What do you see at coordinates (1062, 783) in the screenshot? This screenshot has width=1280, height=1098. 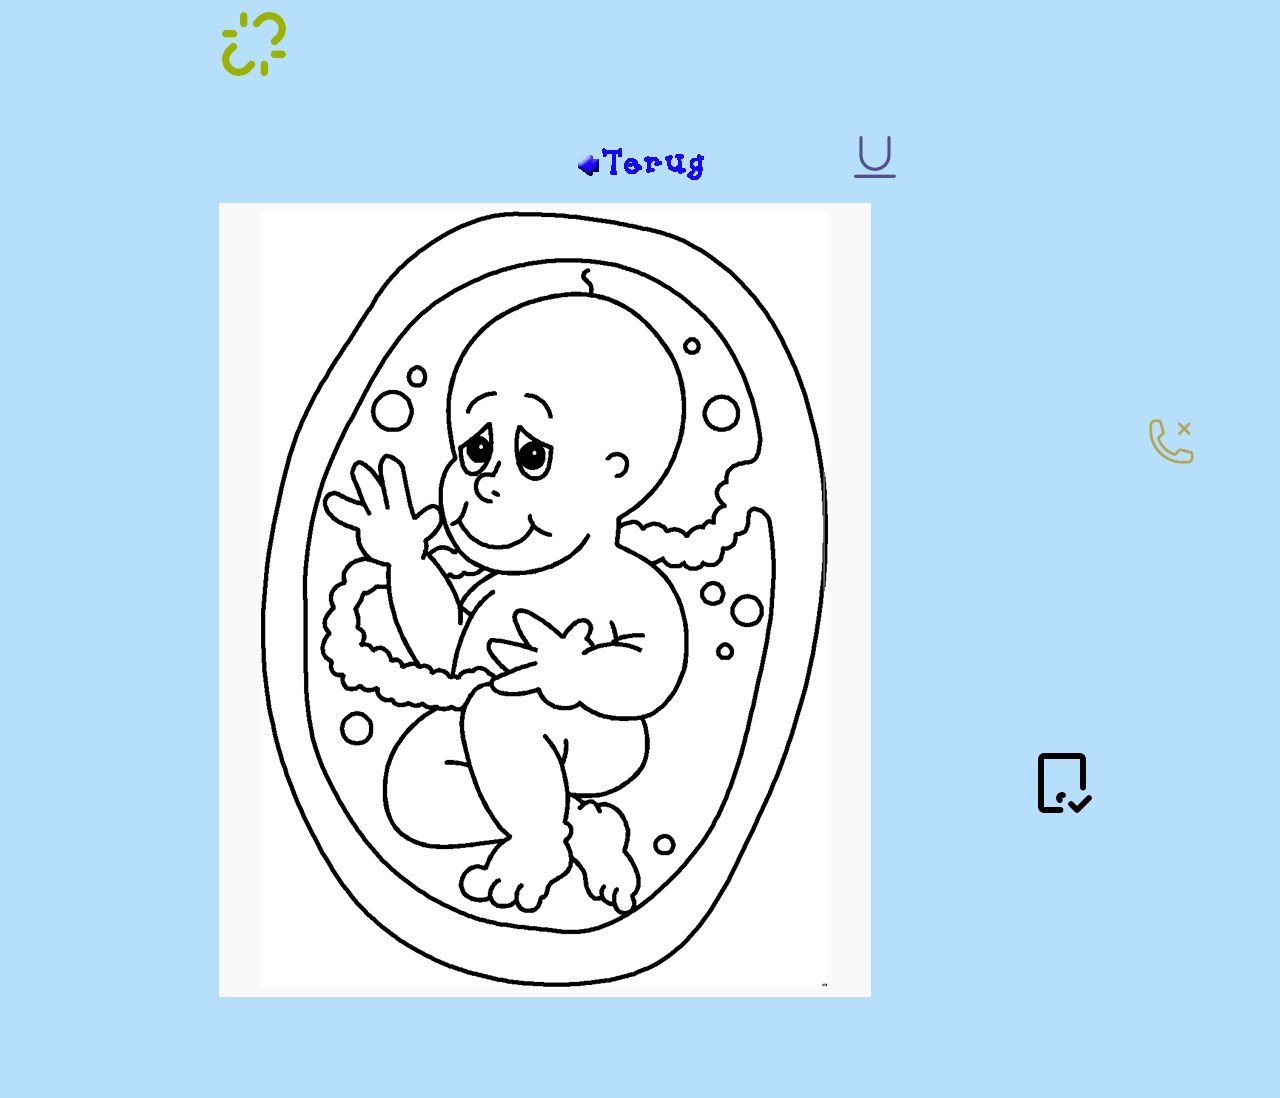 I see `tablet device successfully connected` at bounding box center [1062, 783].